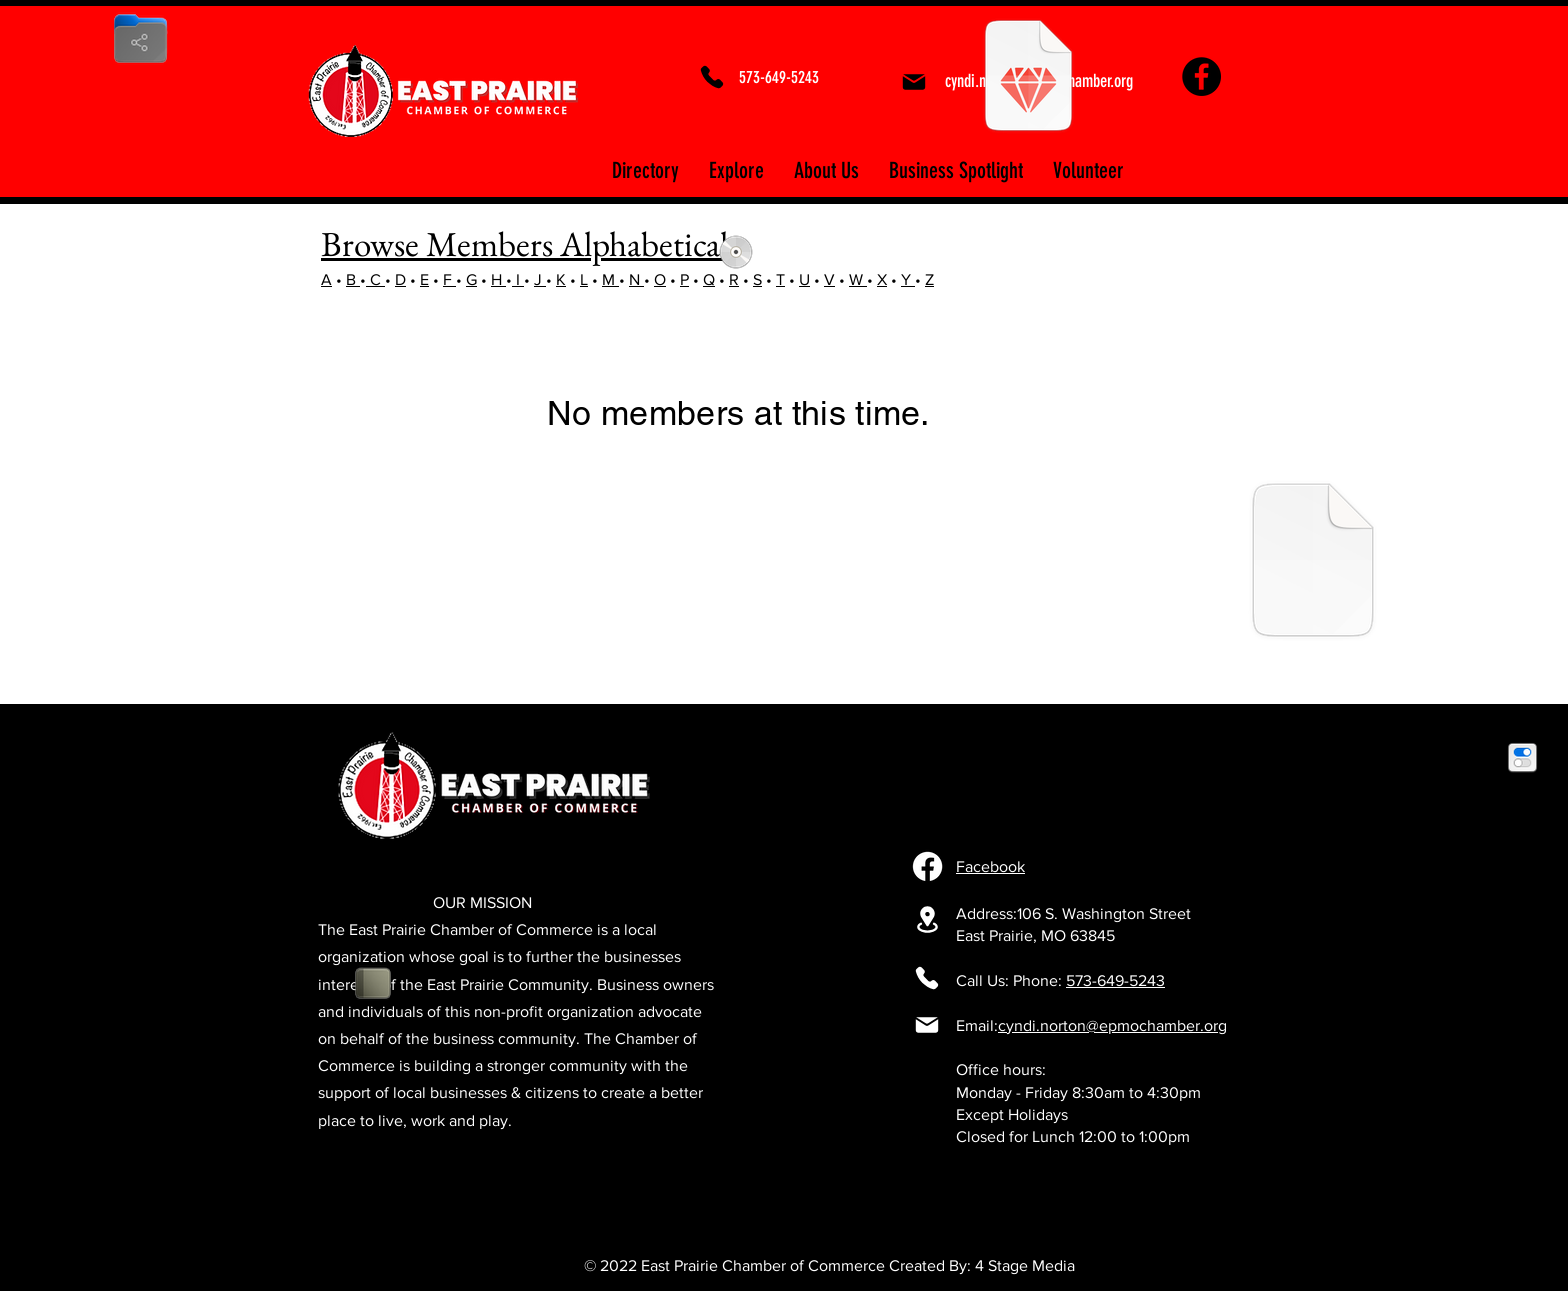 The image size is (1568, 1291). What do you see at coordinates (140, 38) in the screenshot?
I see `open your public shared folder` at bounding box center [140, 38].